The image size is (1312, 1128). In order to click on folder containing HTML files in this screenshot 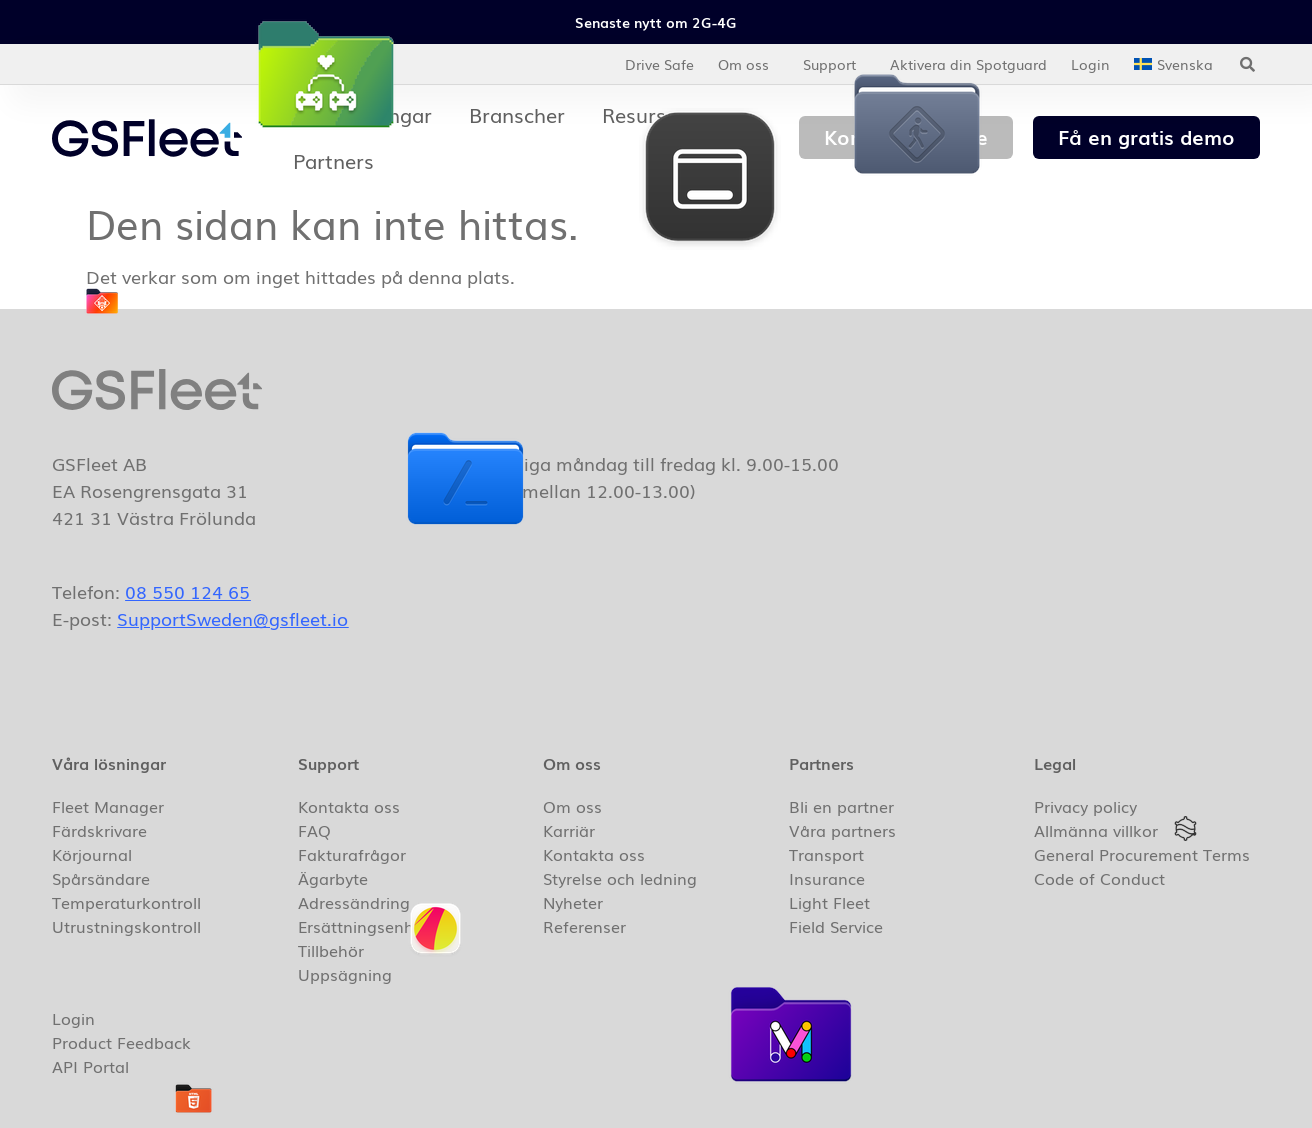, I will do `click(193, 1099)`.